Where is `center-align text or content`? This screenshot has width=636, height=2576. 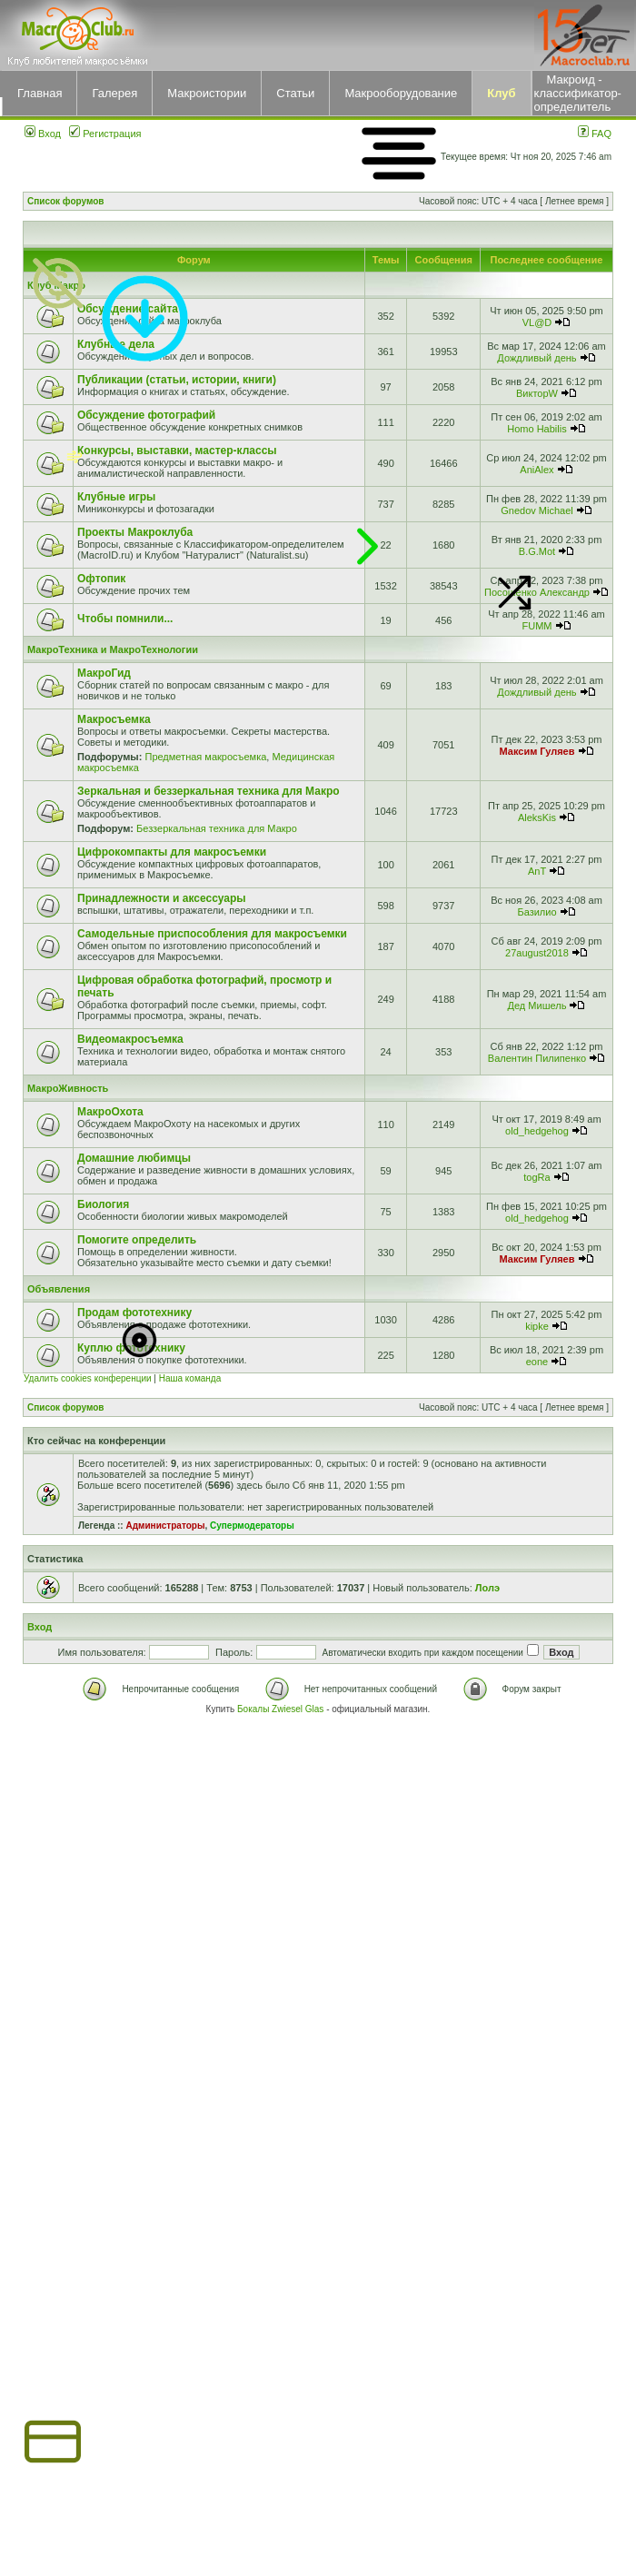 center-align text or content is located at coordinates (399, 154).